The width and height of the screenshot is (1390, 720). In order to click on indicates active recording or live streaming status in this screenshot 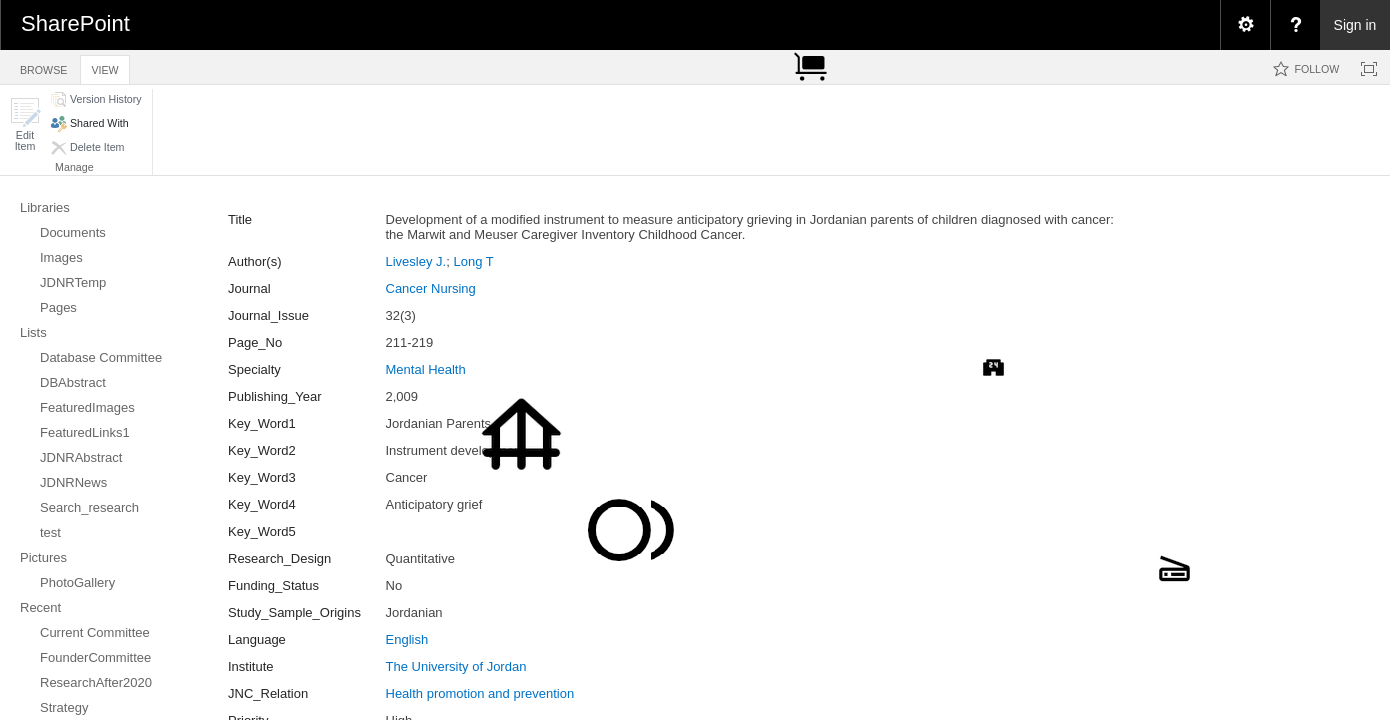, I will do `click(631, 530)`.